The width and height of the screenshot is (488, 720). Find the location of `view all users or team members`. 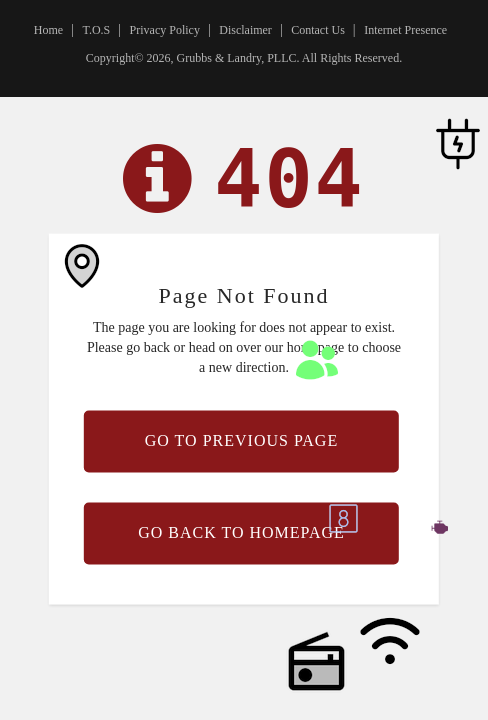

view all users or team members is located at coordinates (317, 360).